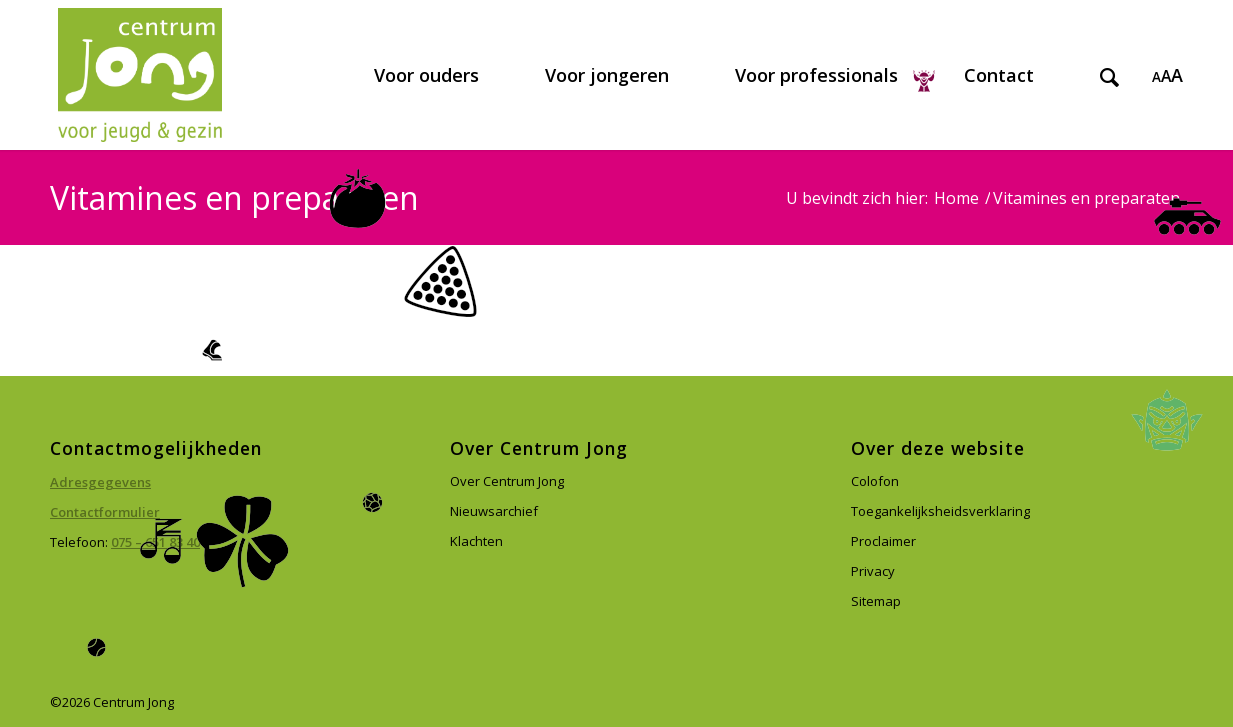 The image size is (1233, 727). I want to click on play a glitchy or distorted audio track, so click(161, 541).